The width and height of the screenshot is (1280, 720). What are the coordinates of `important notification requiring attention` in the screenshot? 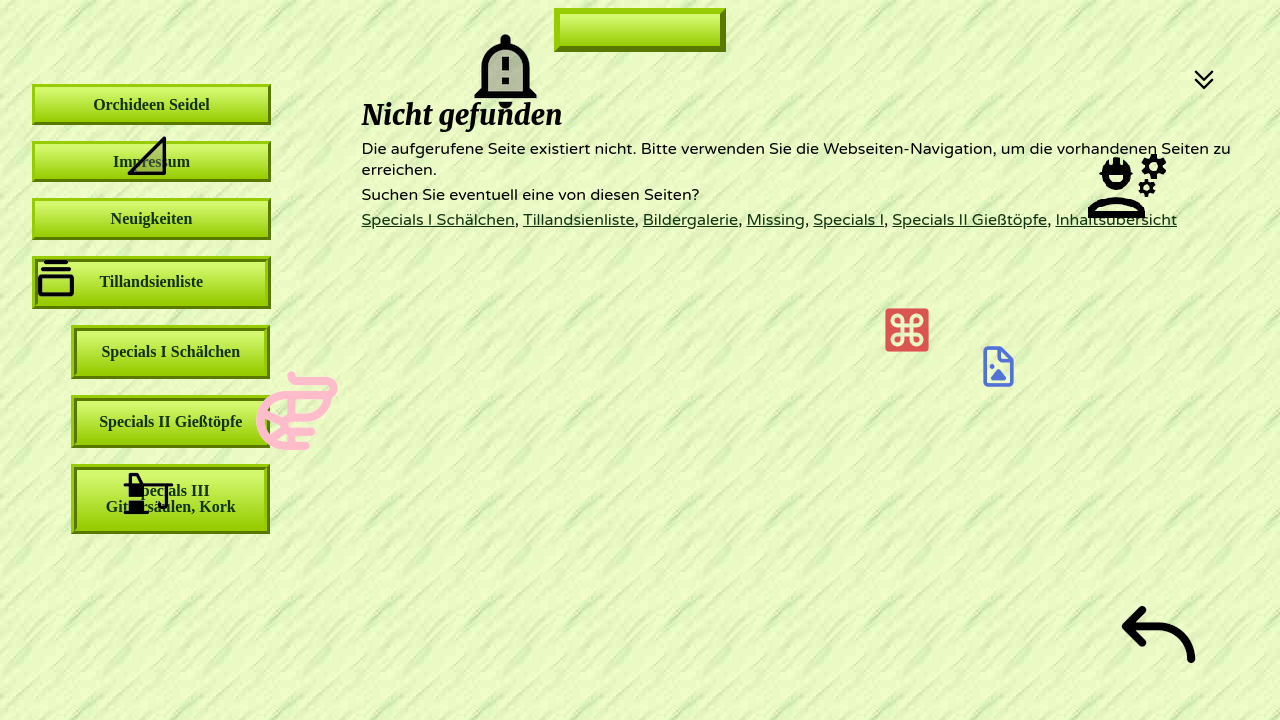 It's located at (505, 70).